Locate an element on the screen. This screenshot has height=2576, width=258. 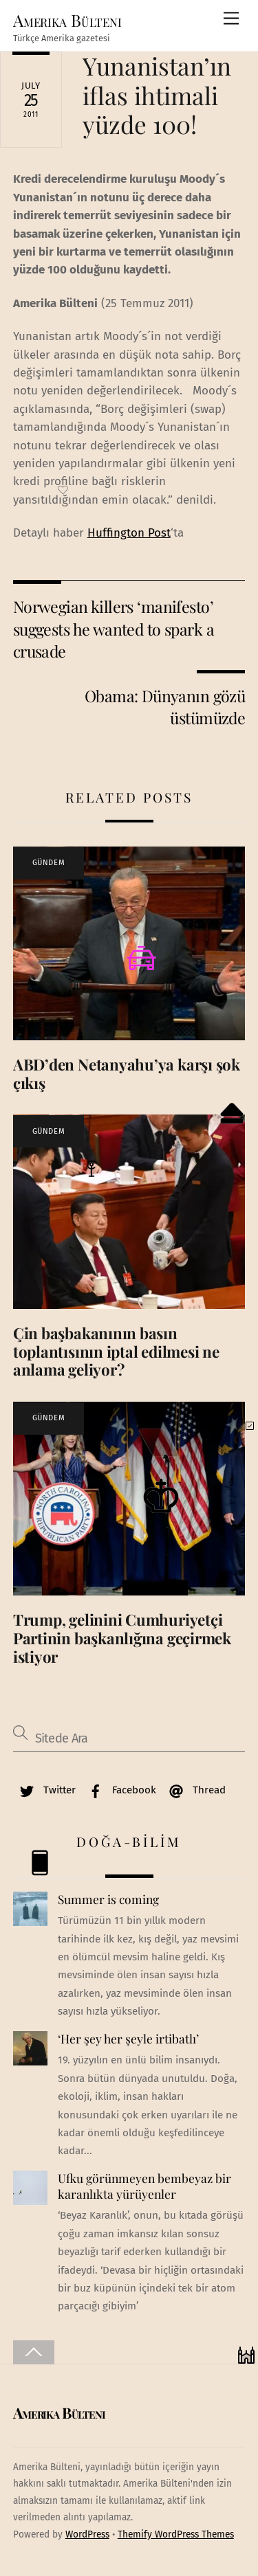
mark a task or item as complete is located at coordinates (250, 1426).